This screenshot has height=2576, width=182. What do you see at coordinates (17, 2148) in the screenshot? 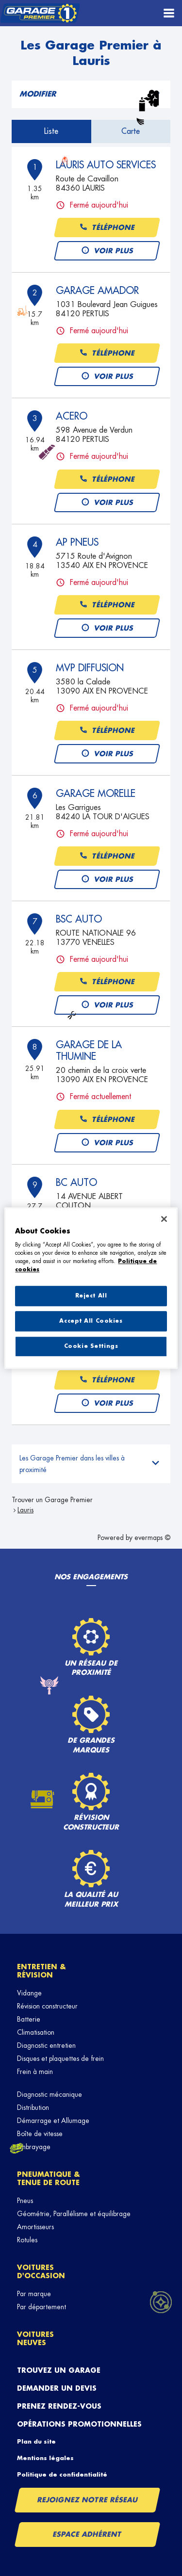
I see `indicates seafood or shellfish category` at bounding box center [17, 2148].